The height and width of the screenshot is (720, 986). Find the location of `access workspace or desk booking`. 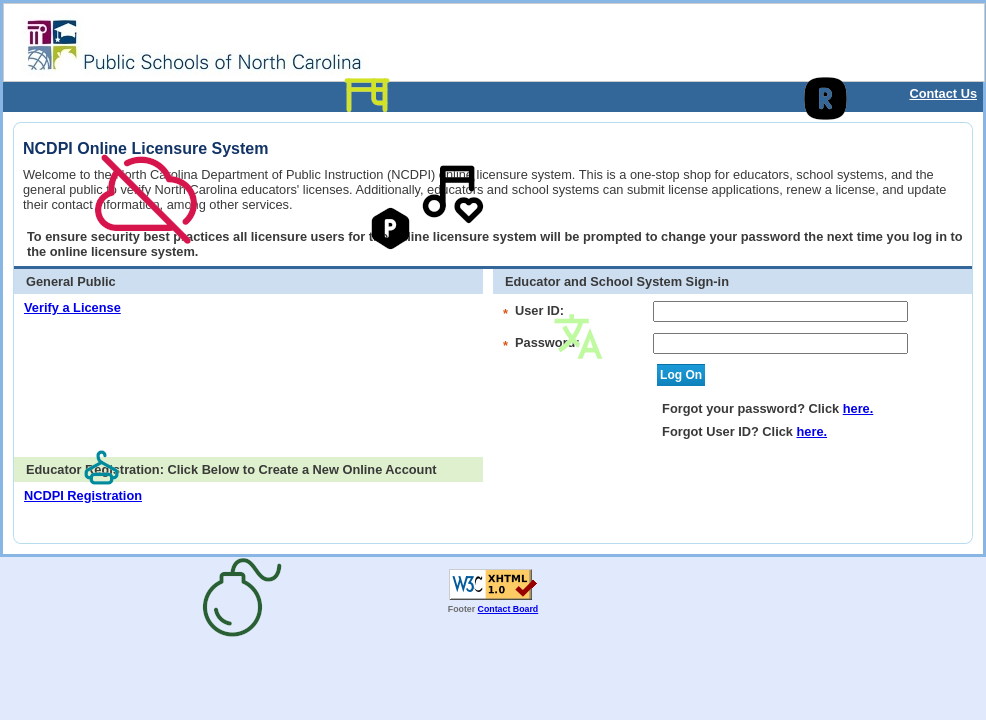

access workspace or desk booking is located at coordinates (367, 94).